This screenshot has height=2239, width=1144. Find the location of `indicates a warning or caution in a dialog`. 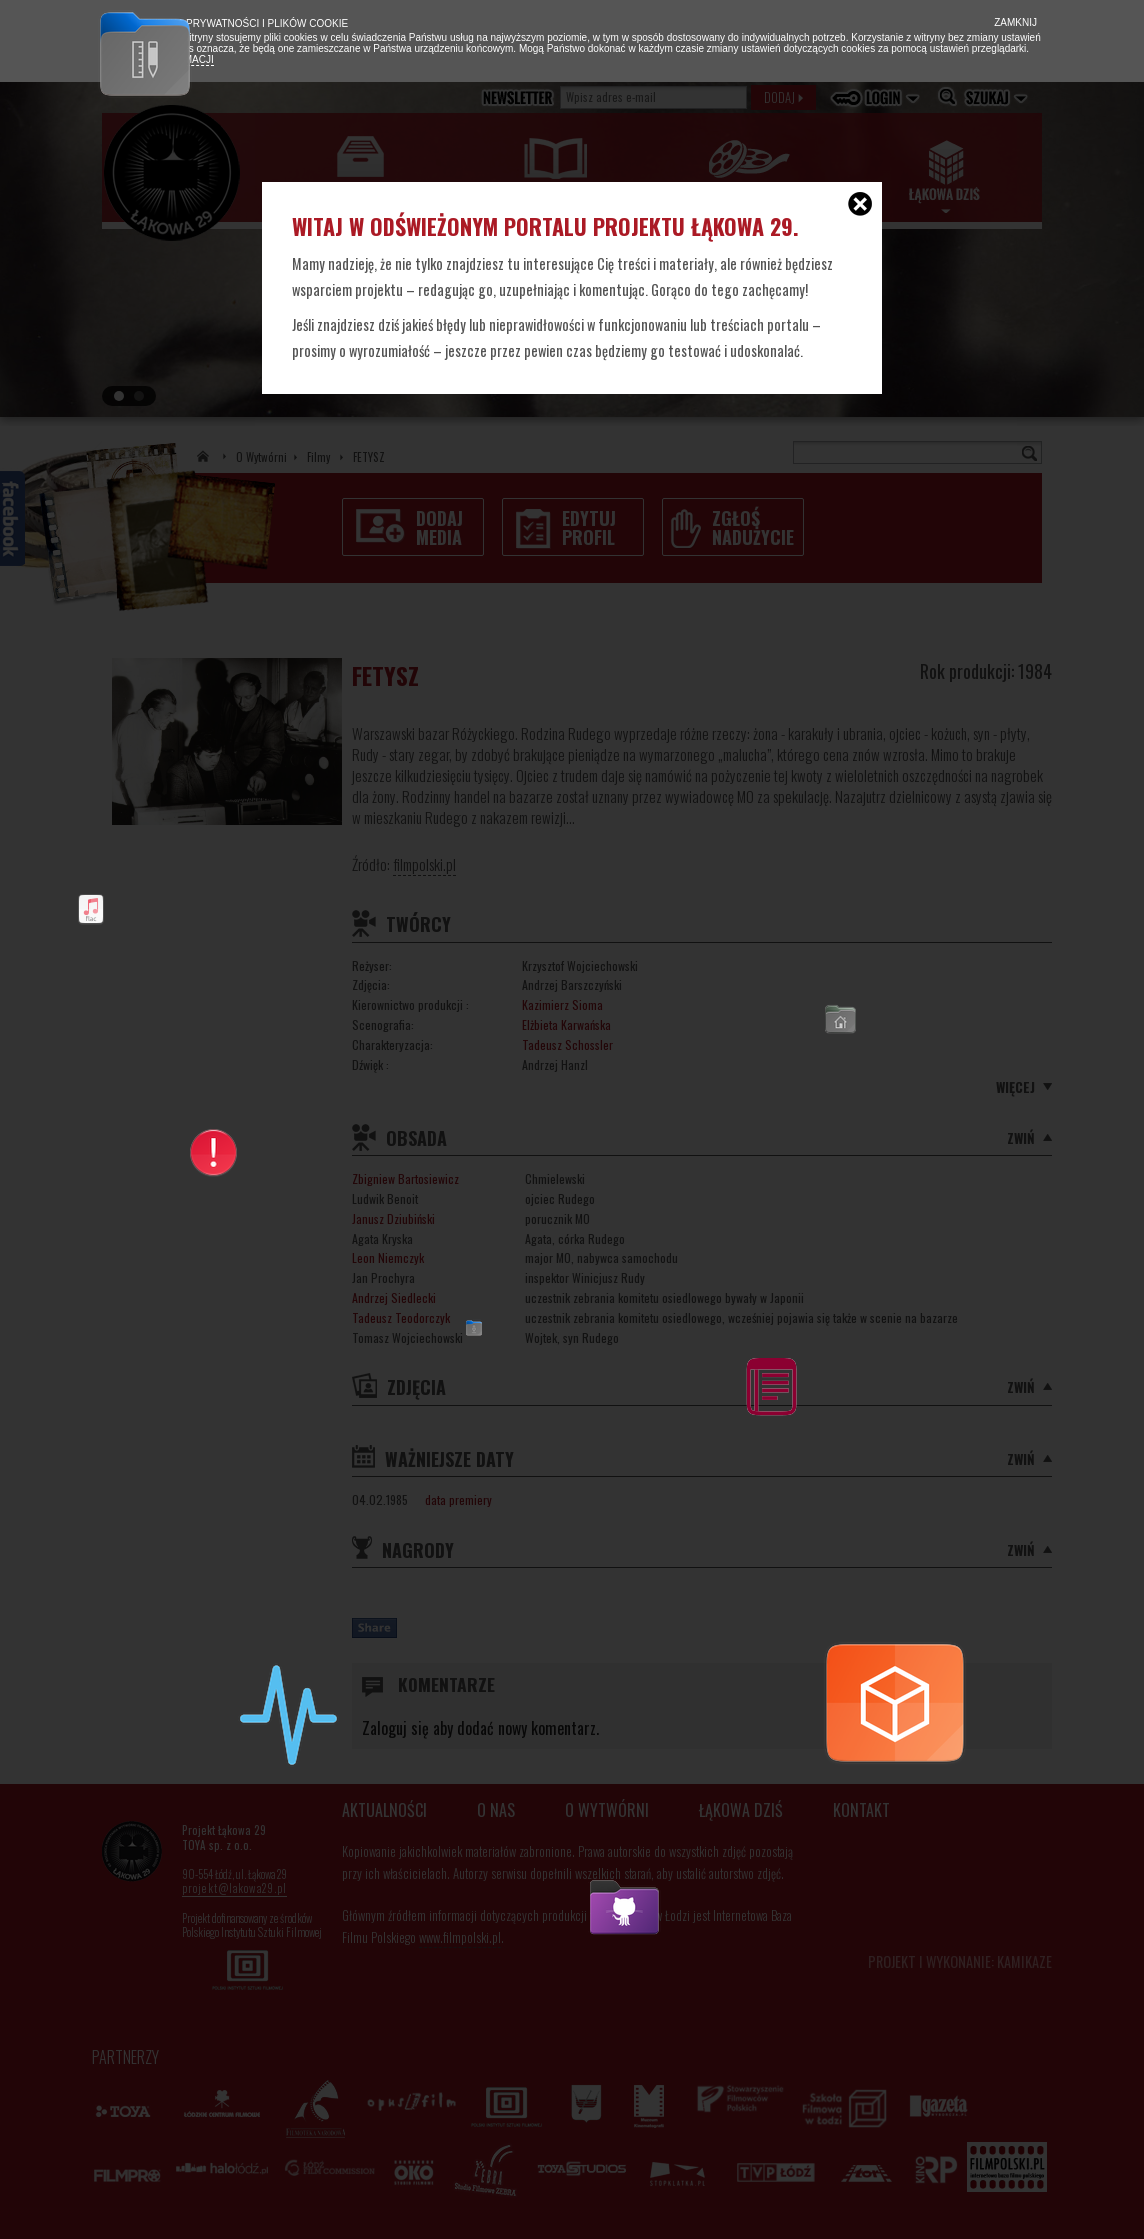

indicates a warning or caution in a dialog is located at coordinates (213, 1152).